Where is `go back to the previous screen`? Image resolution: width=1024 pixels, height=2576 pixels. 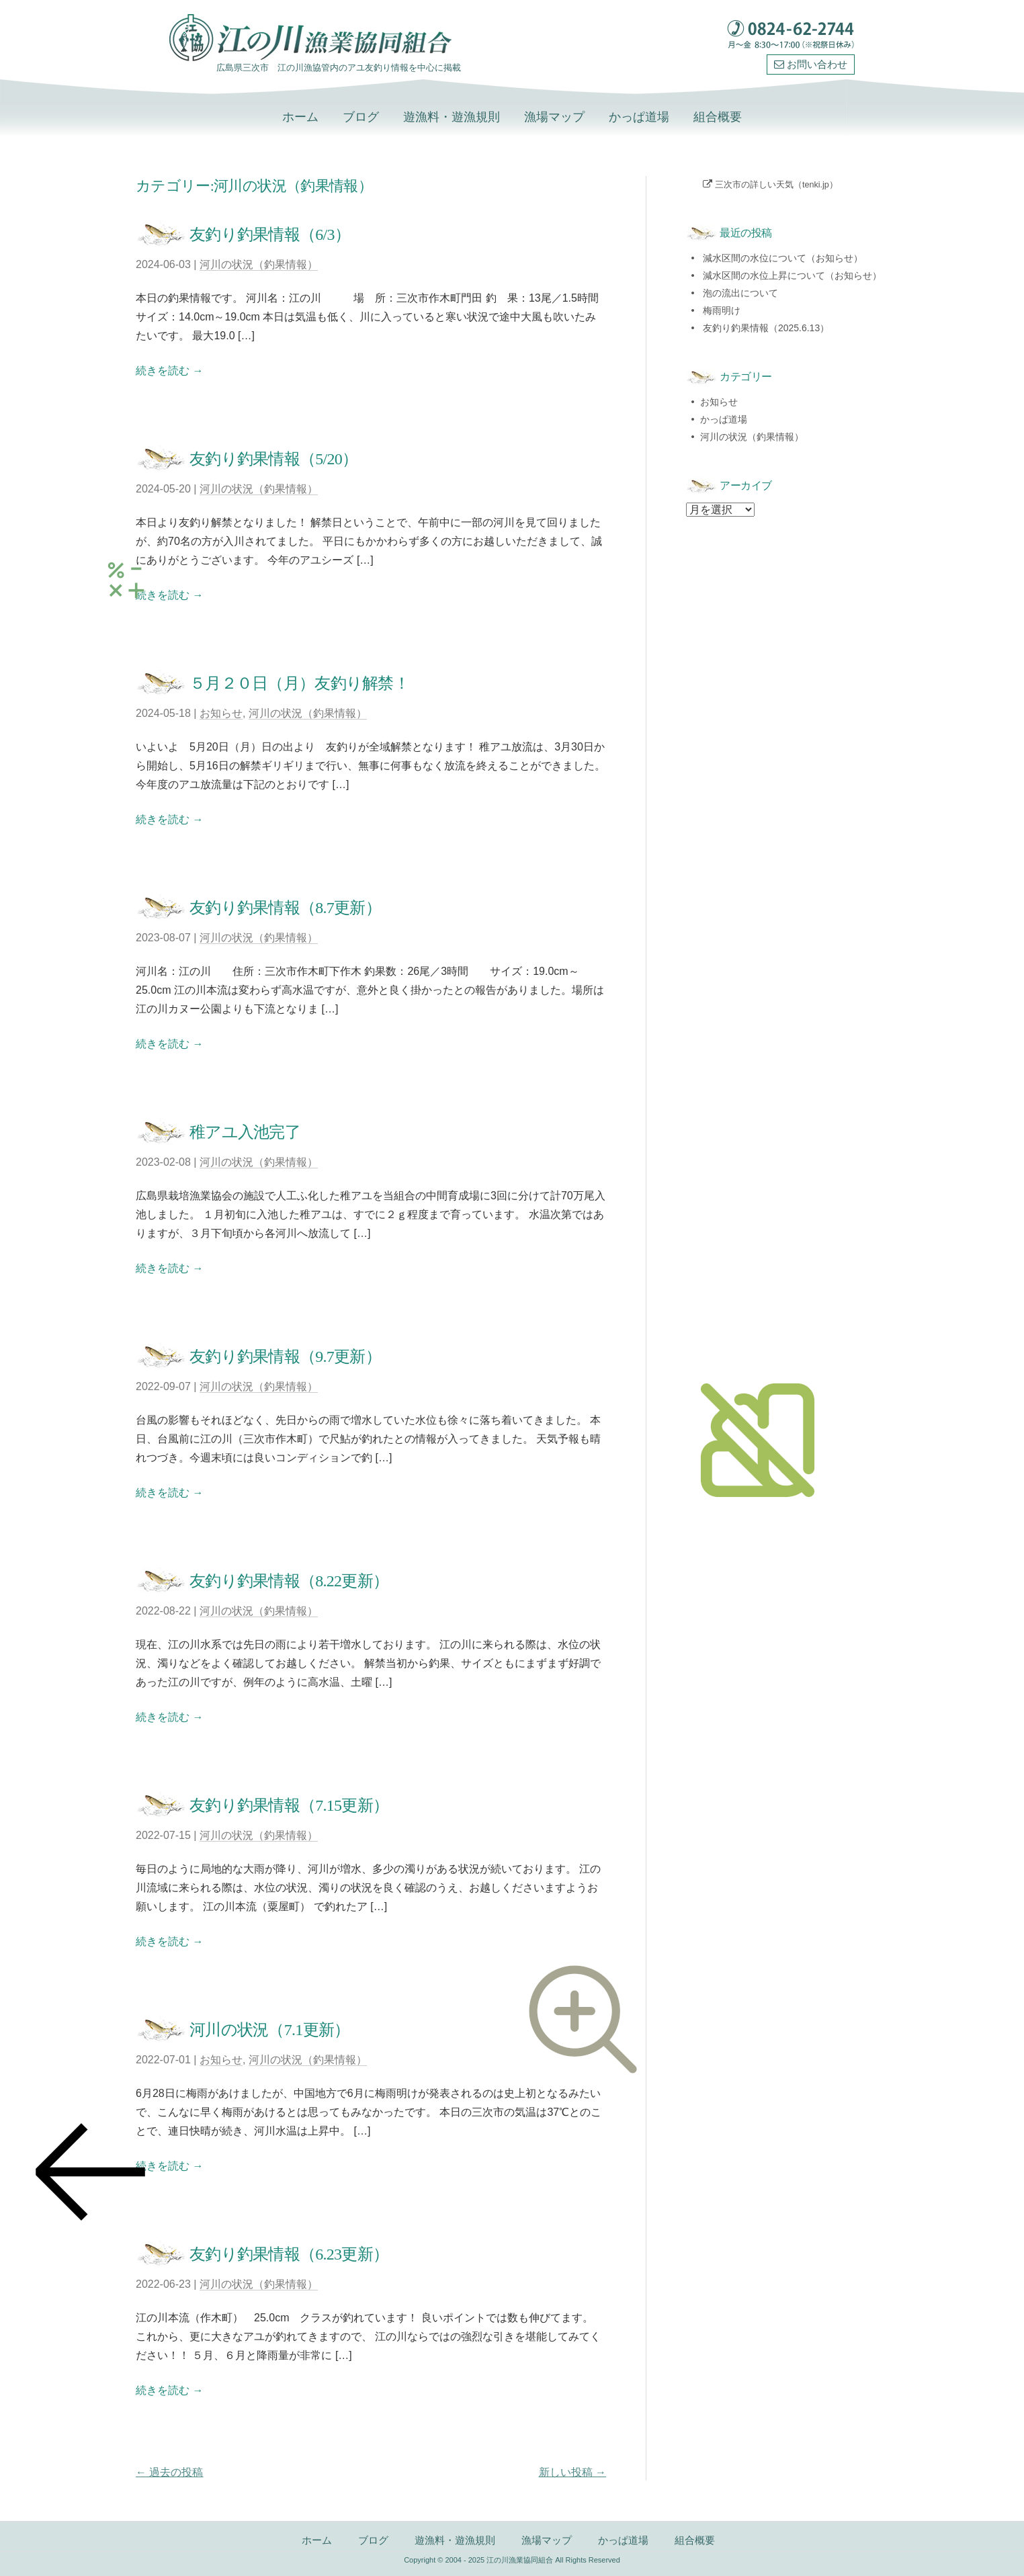 go back to the previous screen is located at coordinates (90, 2167).